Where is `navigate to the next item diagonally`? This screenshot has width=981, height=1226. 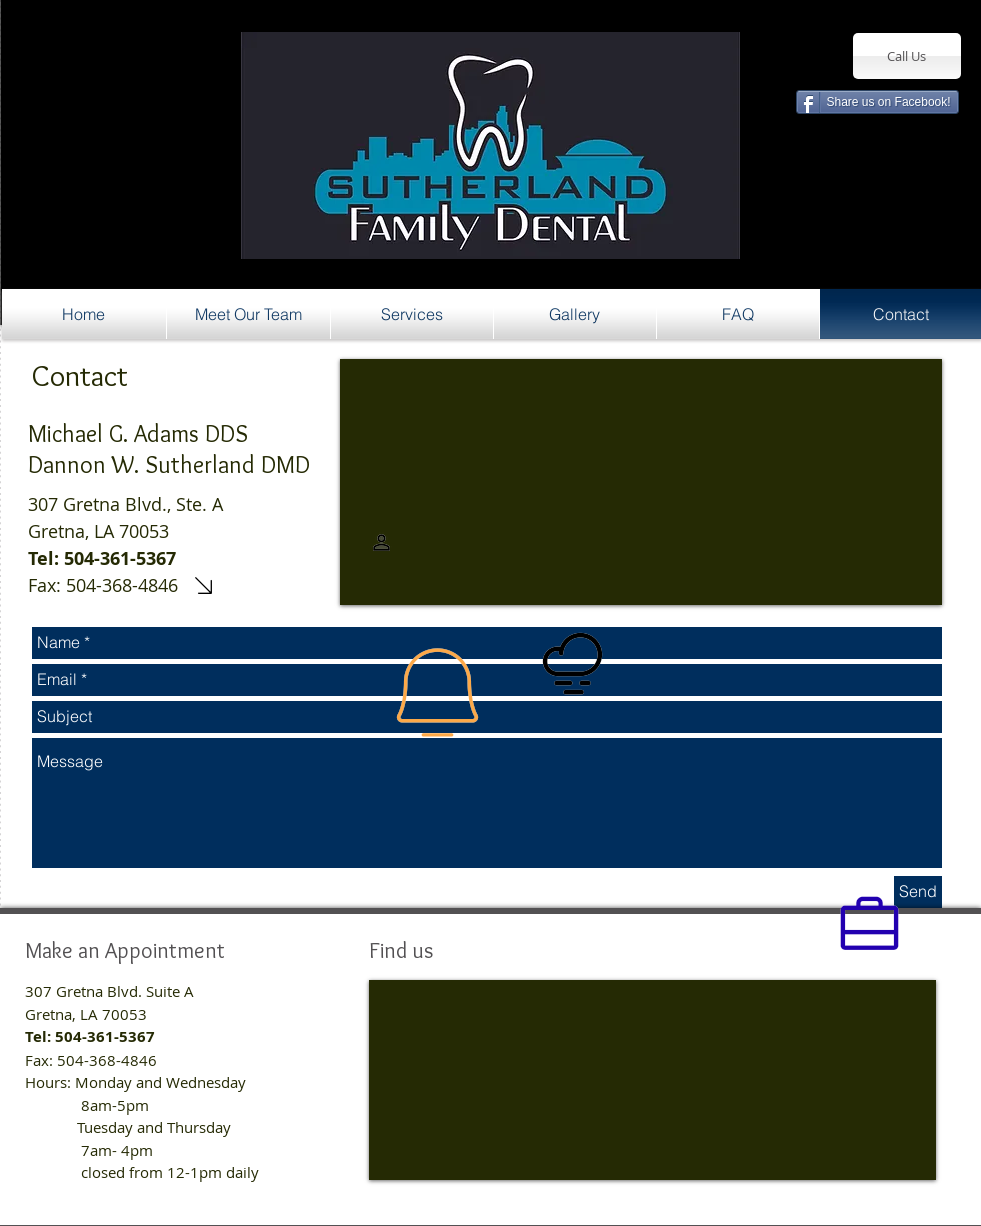 navigate to the next item diagonally is located at coordinates (203, 585).